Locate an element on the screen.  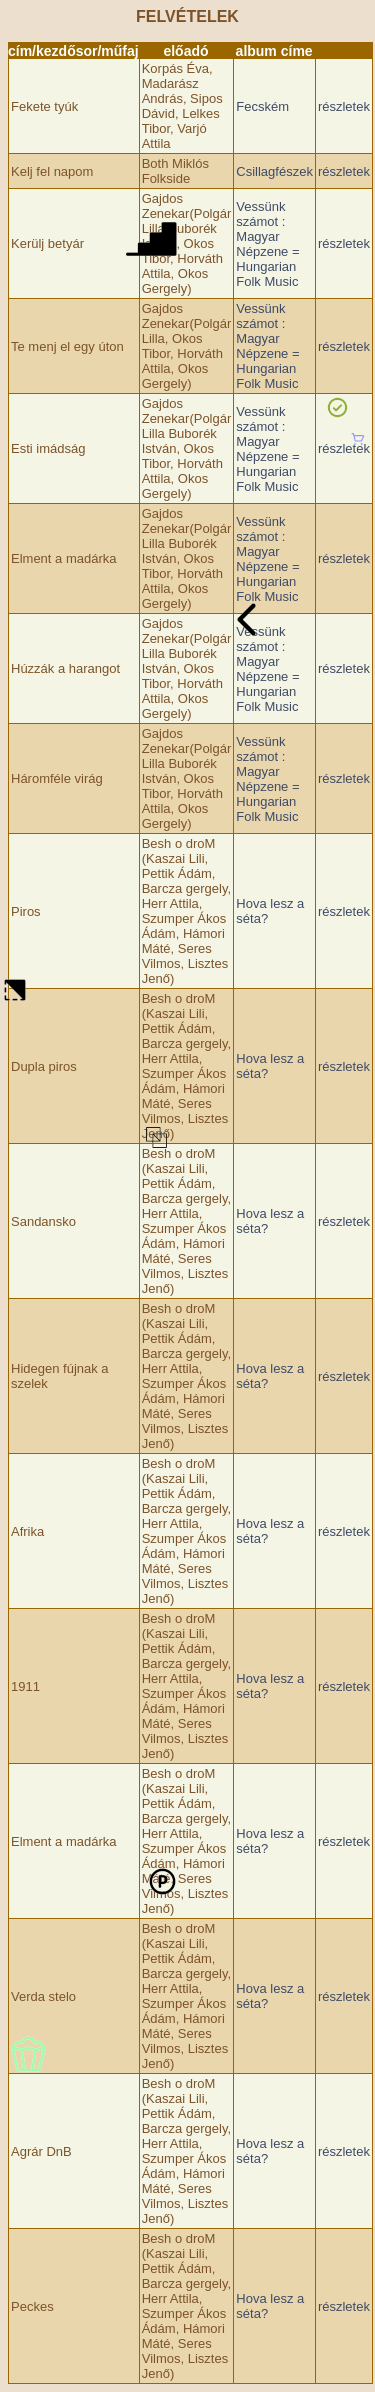
visit Product Hunt website is located at coordinates (162, 1881).